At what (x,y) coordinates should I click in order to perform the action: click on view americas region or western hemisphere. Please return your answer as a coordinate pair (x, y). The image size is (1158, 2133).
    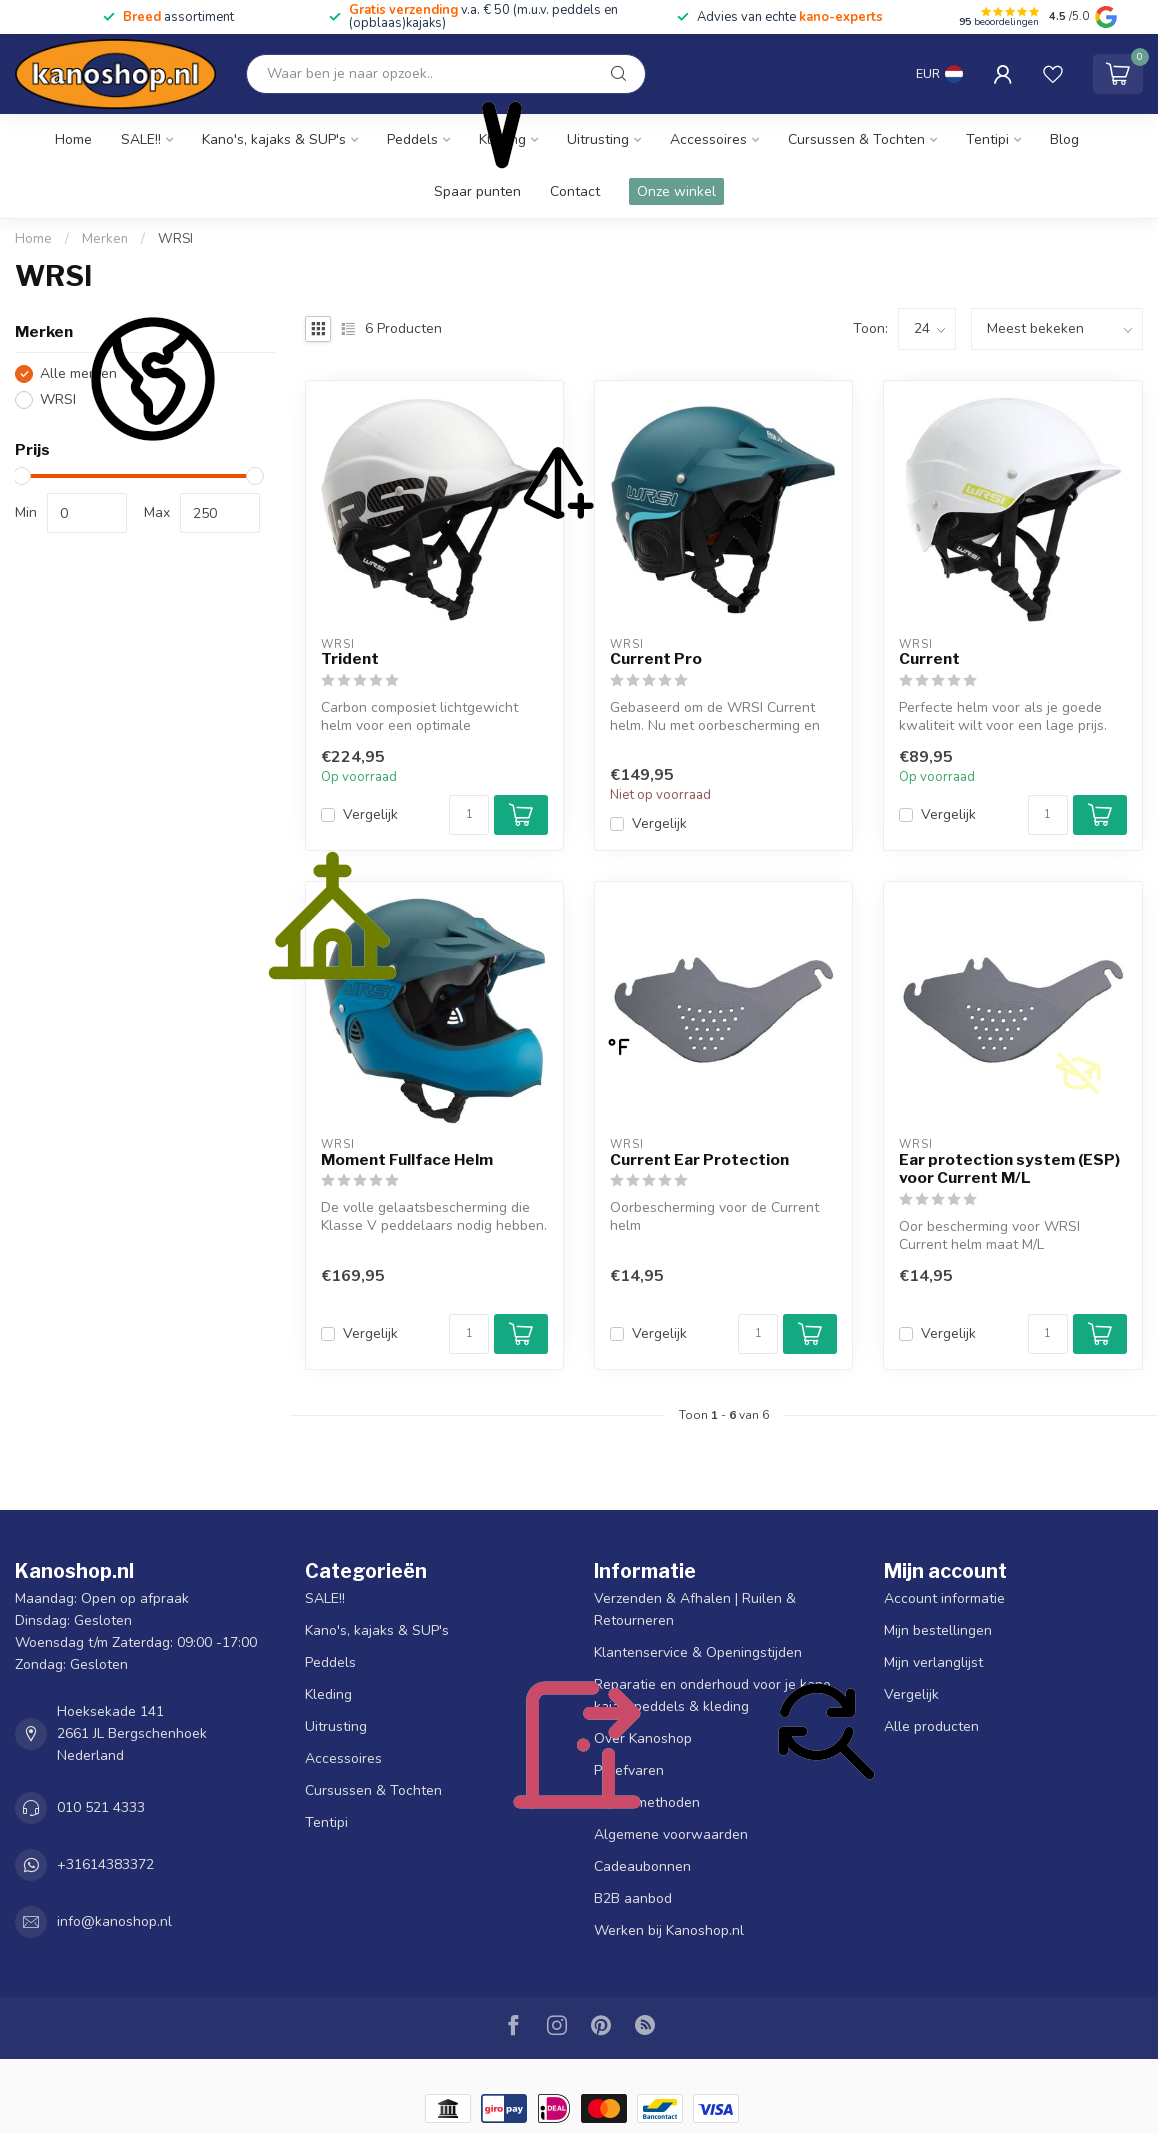
    Looking at the image, I should click on (153, 379).